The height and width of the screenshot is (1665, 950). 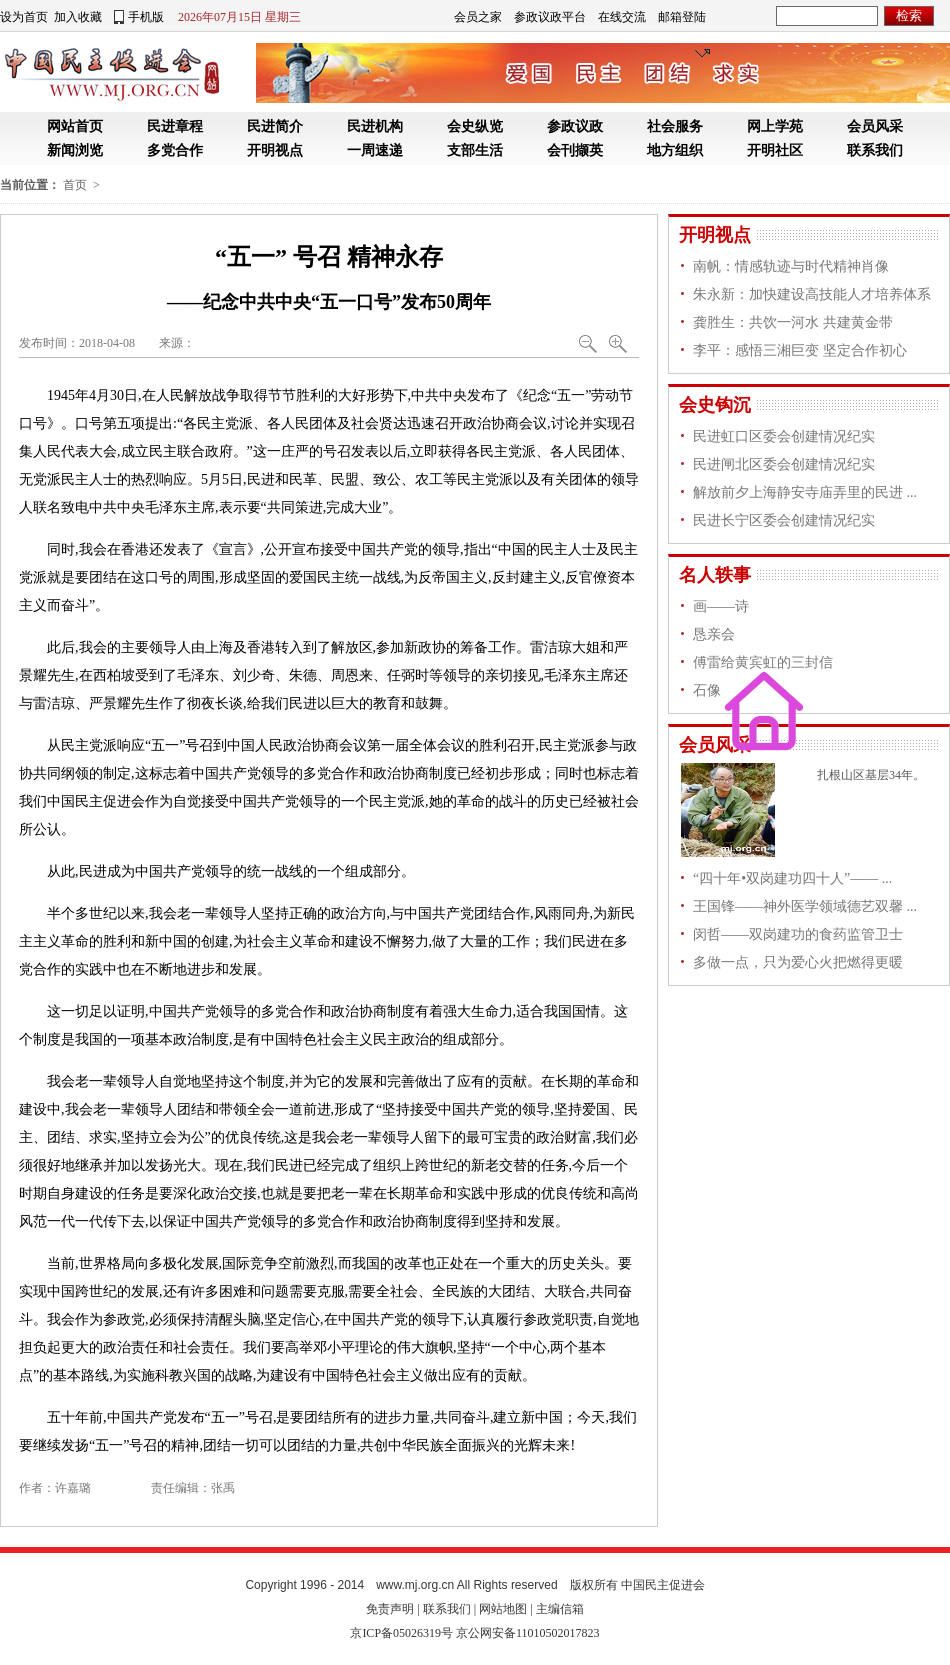 I want to click on reply to a message or forward content, so click(x=702, y=52).